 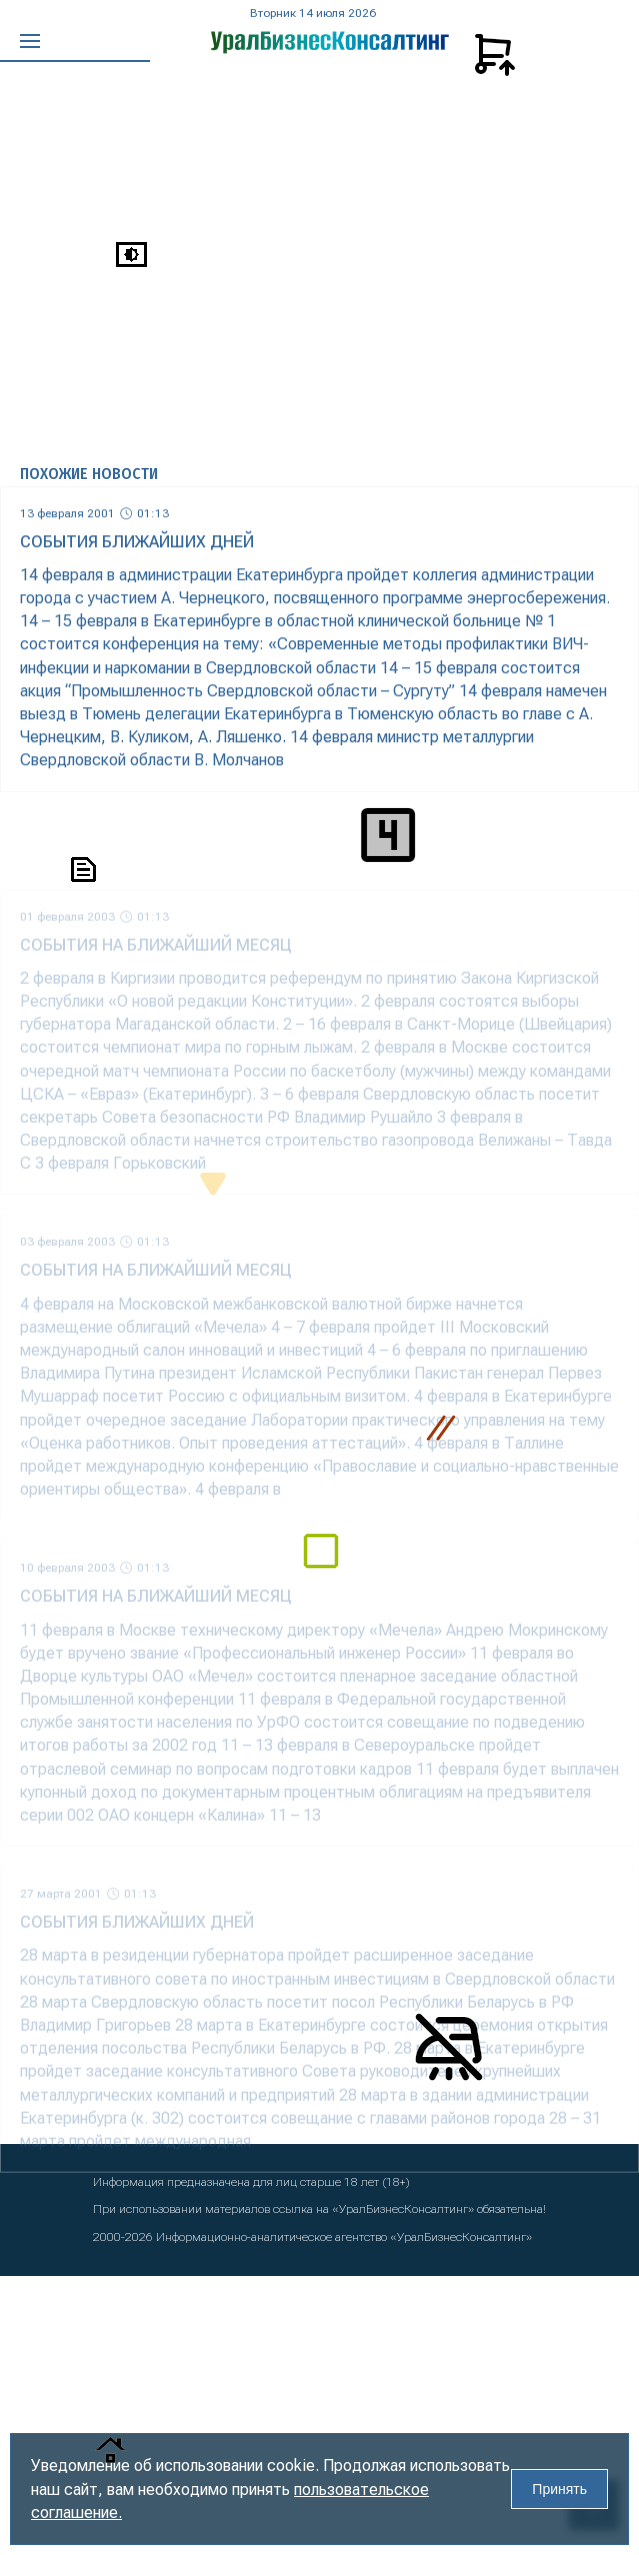 What do you see at coordinates (493, 54) in the screenshot?
I see `upload items to your cart` at bounding box center [493, 54].